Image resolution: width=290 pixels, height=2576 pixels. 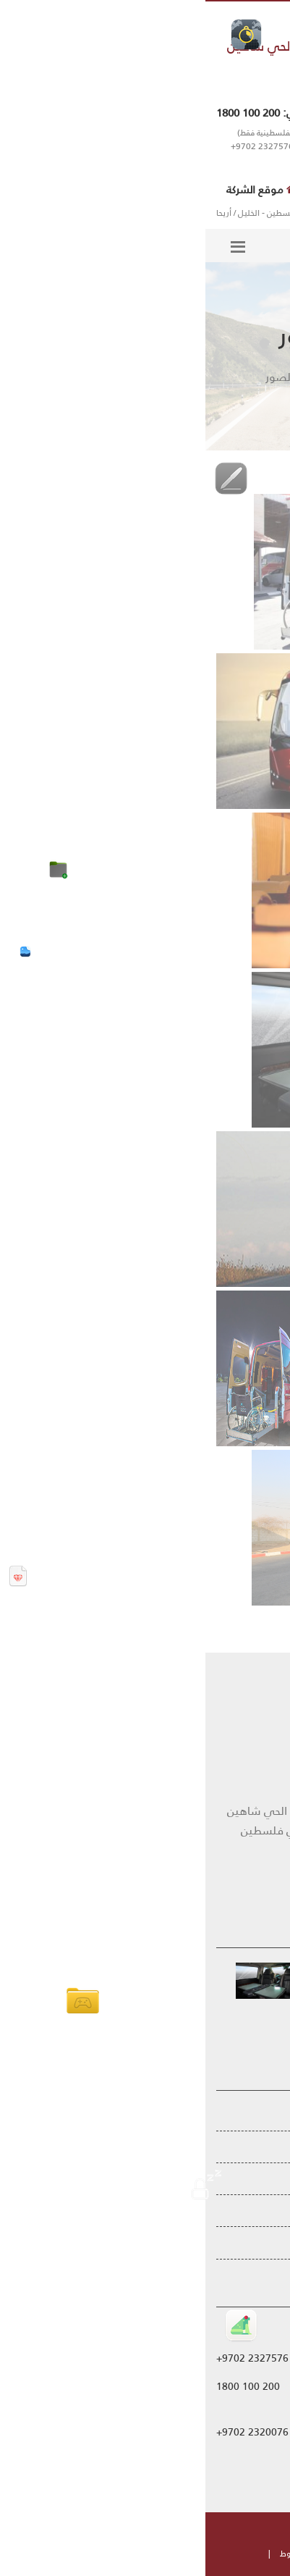 What do you see at coordinates (25, 952) in the screenshot?
I see `open wallpaper settings` at bounding box center [25, 952].